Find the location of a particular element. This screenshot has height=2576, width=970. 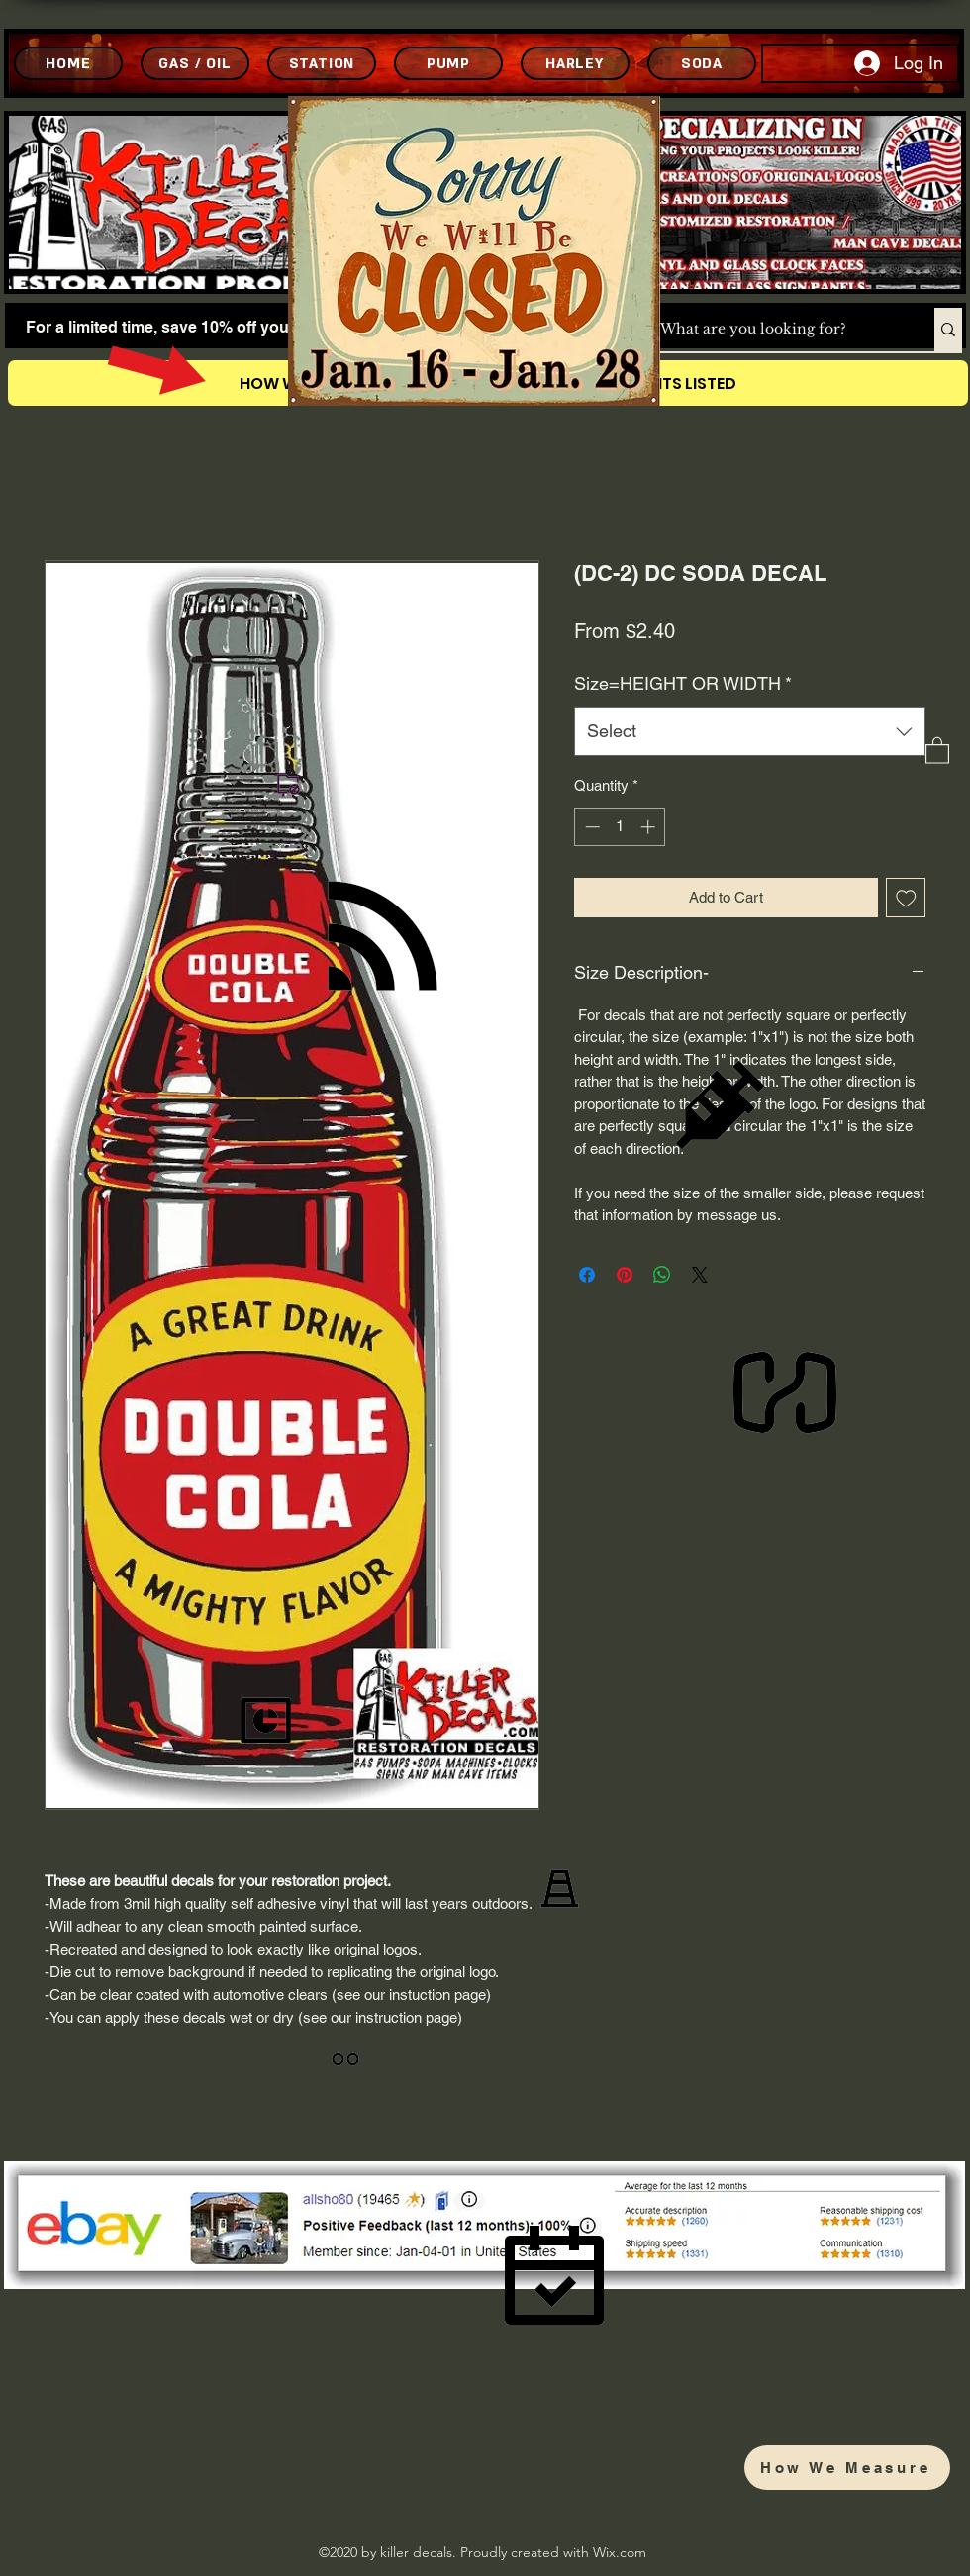

open the Hevy workout tracking app is located at coordinates (785, 1392).